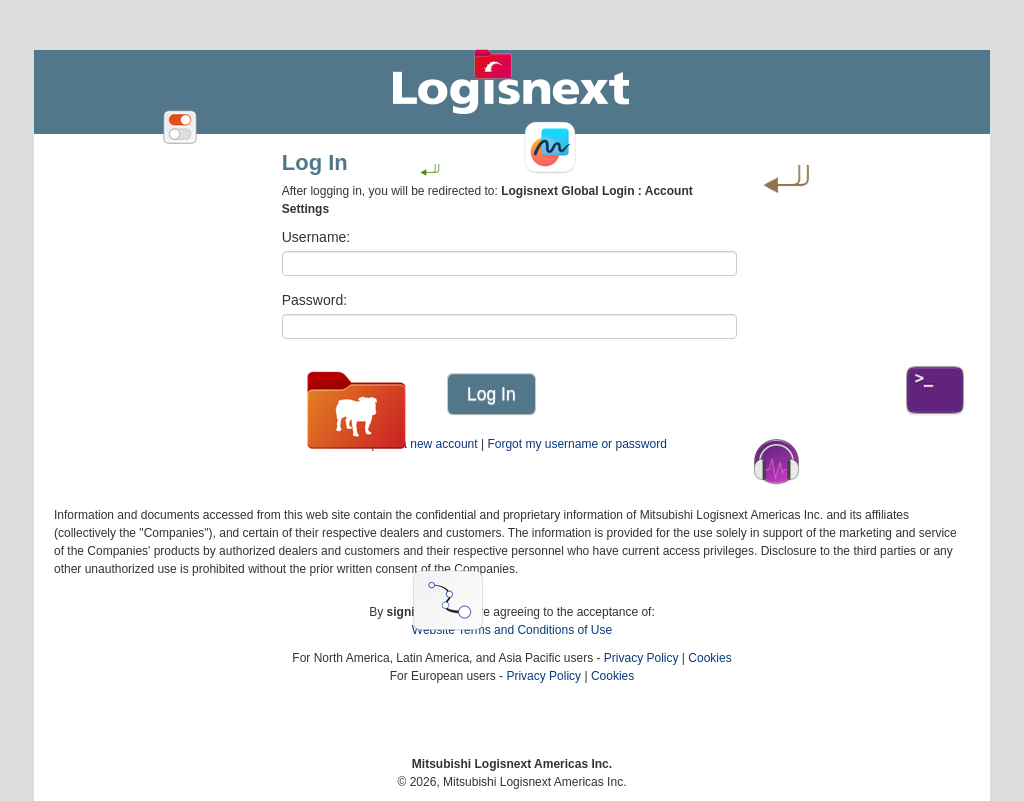 The height and width of the screenshot is (801, 1024). Describe the element at coordinates (935, 390) in the screenshot. I see `open root terminal with administrator privileges` at that location.